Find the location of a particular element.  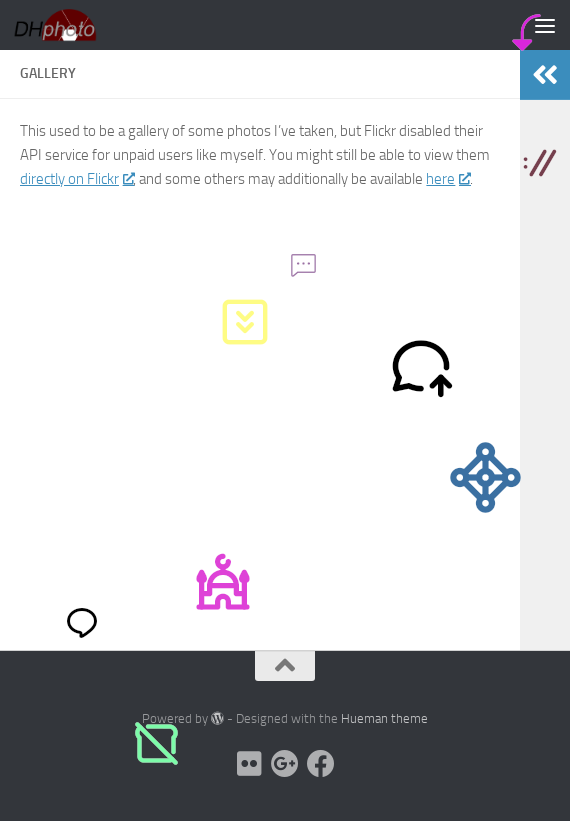

view star-ring network topology is located at coordinates (485, 477).